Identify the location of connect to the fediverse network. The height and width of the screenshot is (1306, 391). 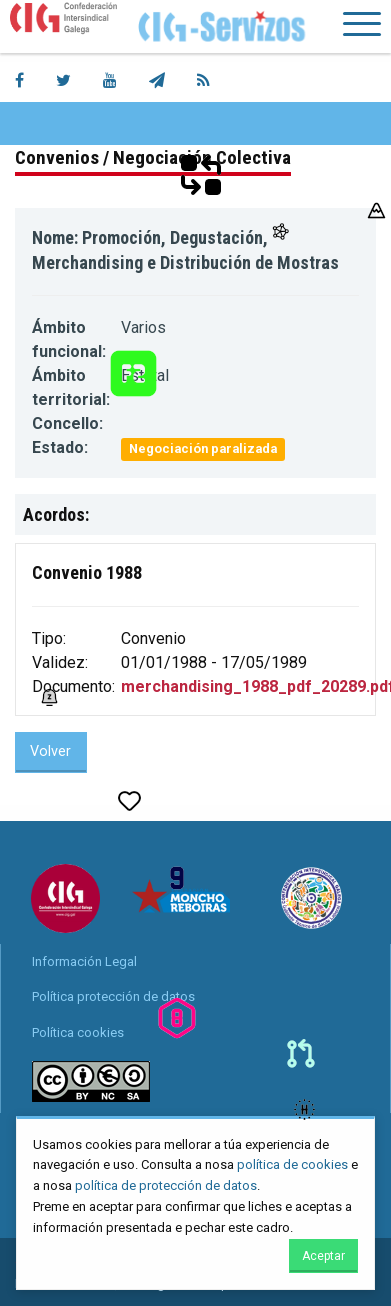
(280, 231).